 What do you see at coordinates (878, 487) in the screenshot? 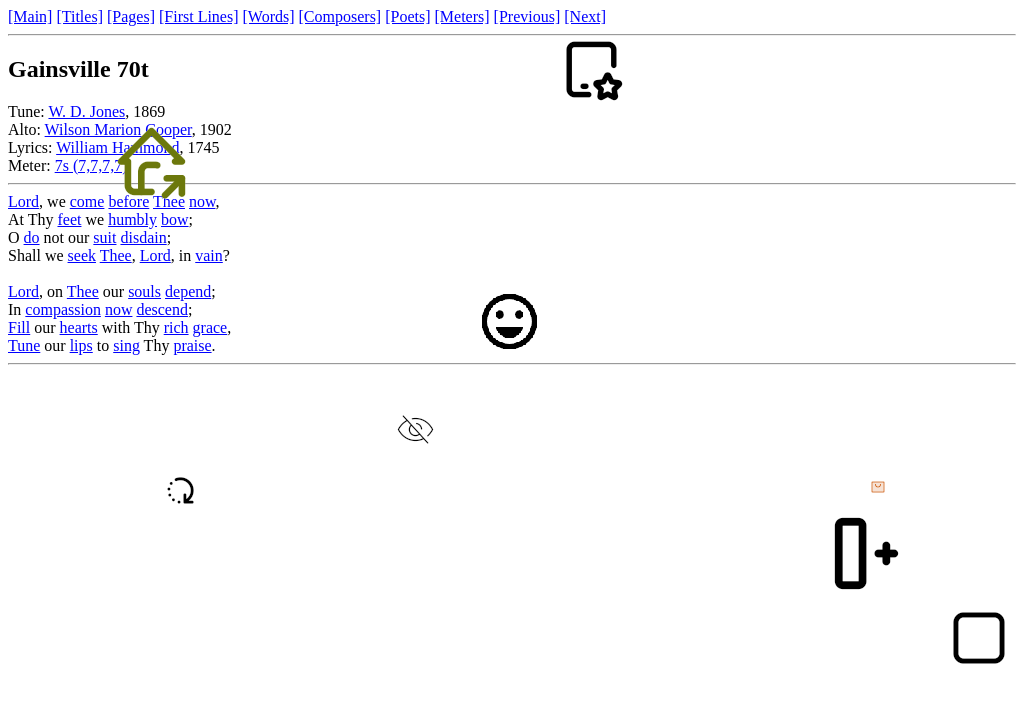
I see `view your shopping bag` at bounding box center [878, 487].